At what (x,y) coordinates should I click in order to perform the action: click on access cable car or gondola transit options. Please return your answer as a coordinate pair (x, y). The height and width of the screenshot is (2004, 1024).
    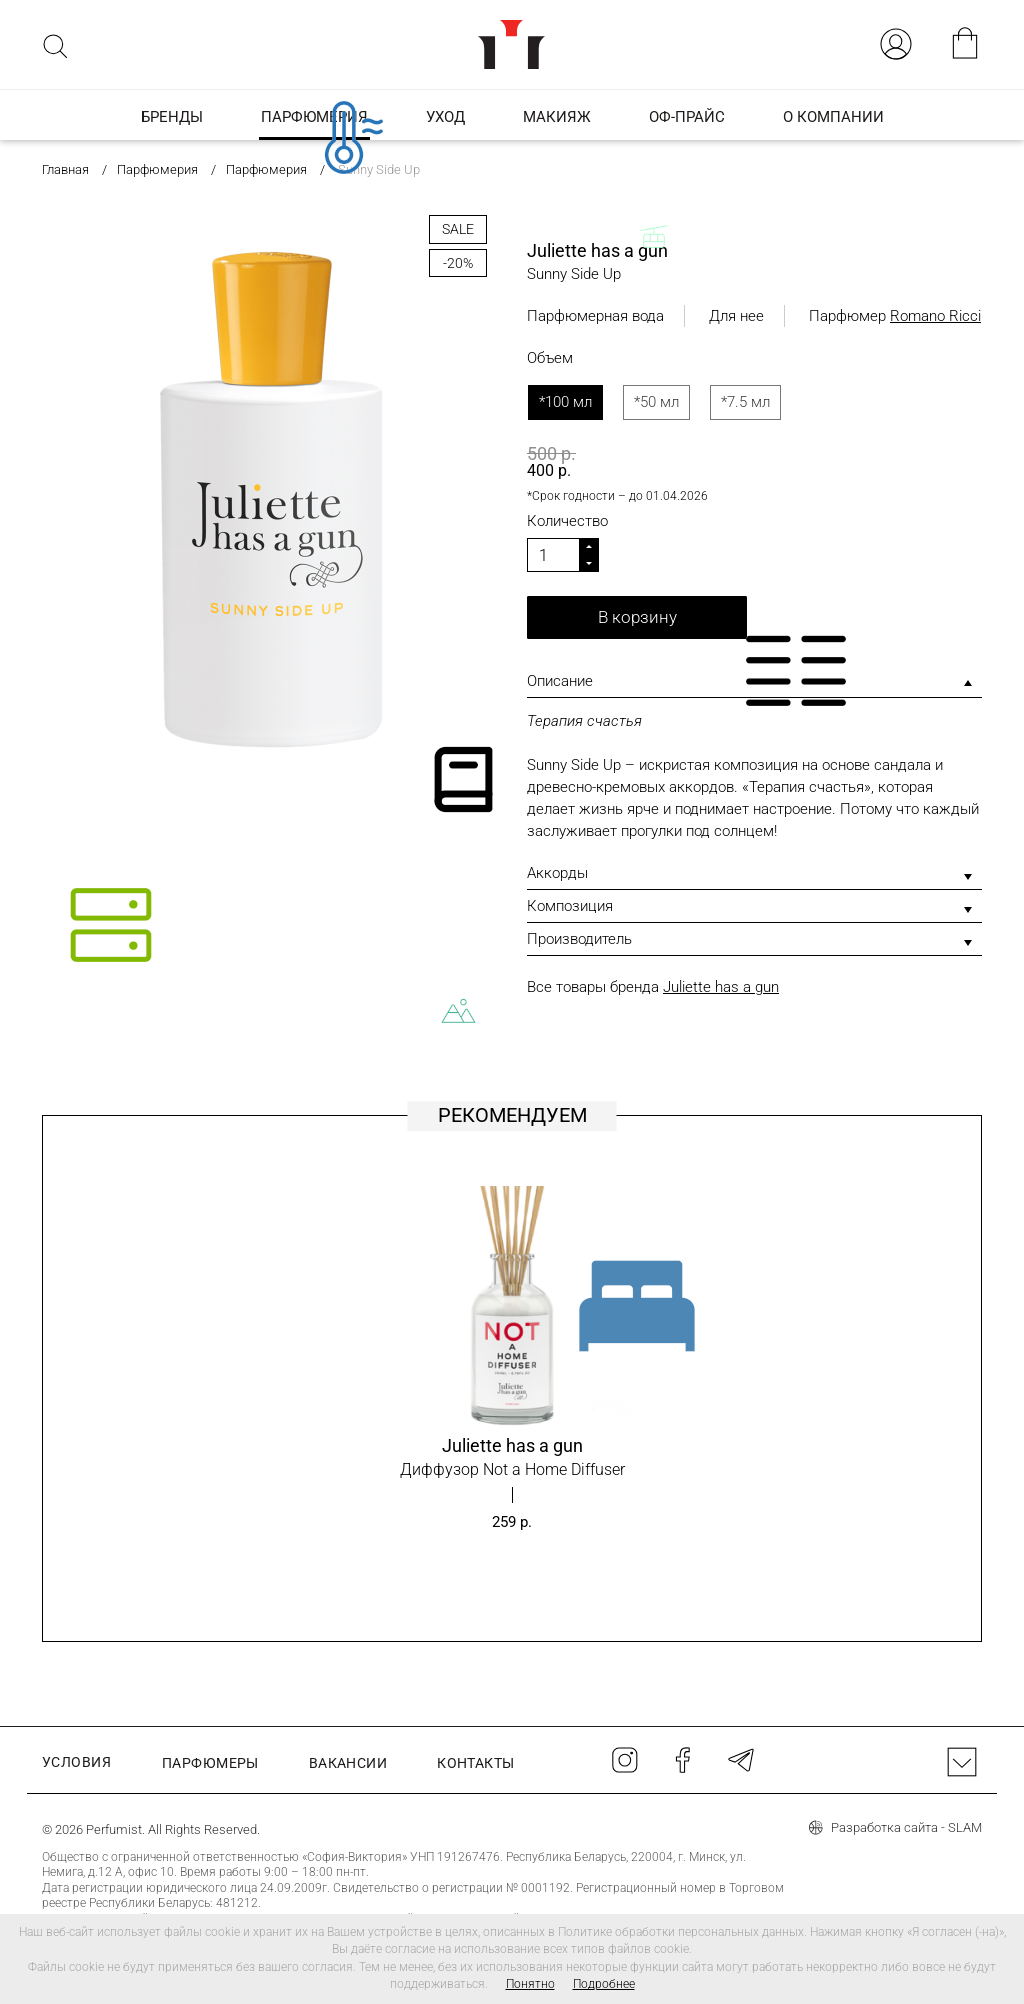
    Looking at the image, I should click on (654, 237).